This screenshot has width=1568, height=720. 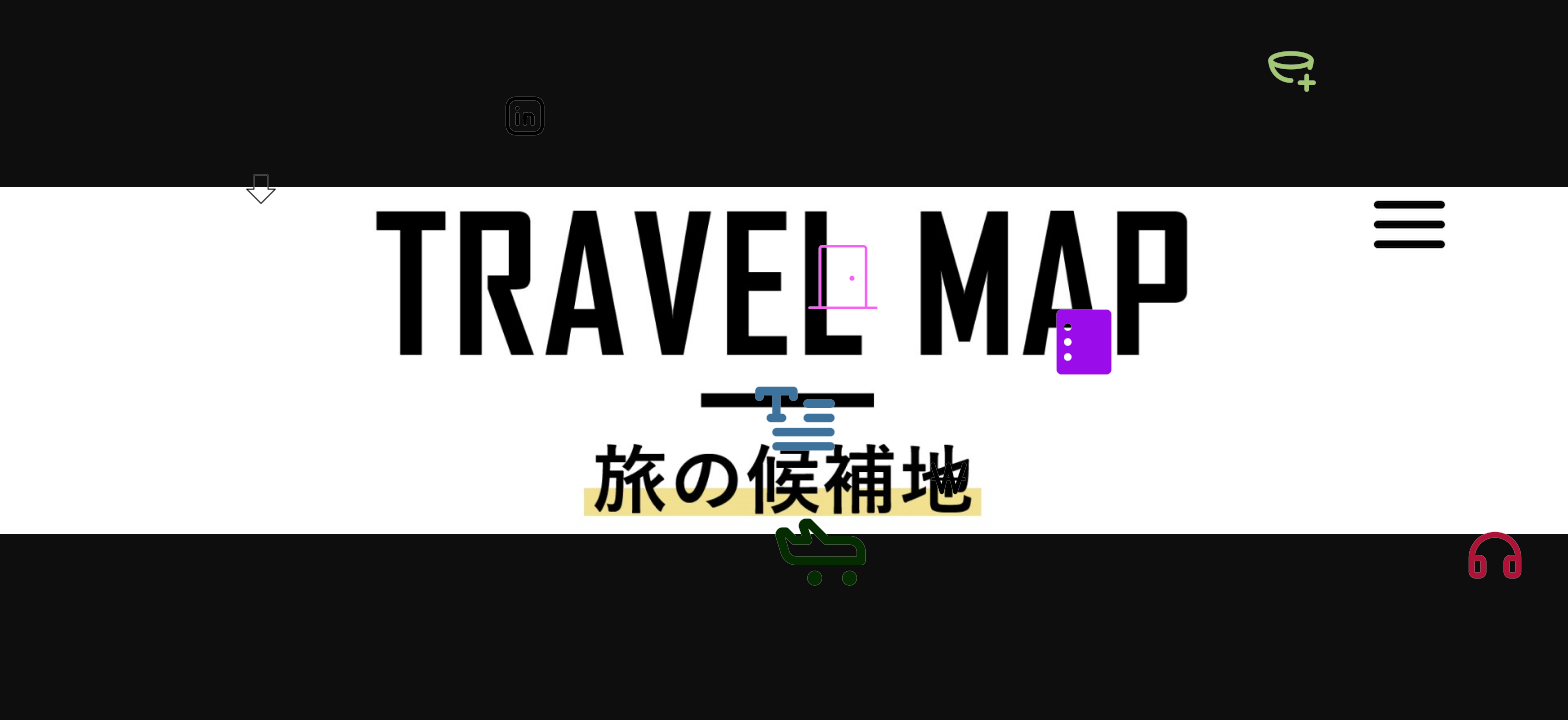 What do you see at coordinates (1495, 558) in the screenshot?
I see `listen to audio or music` at bounding box center [1495, 558].